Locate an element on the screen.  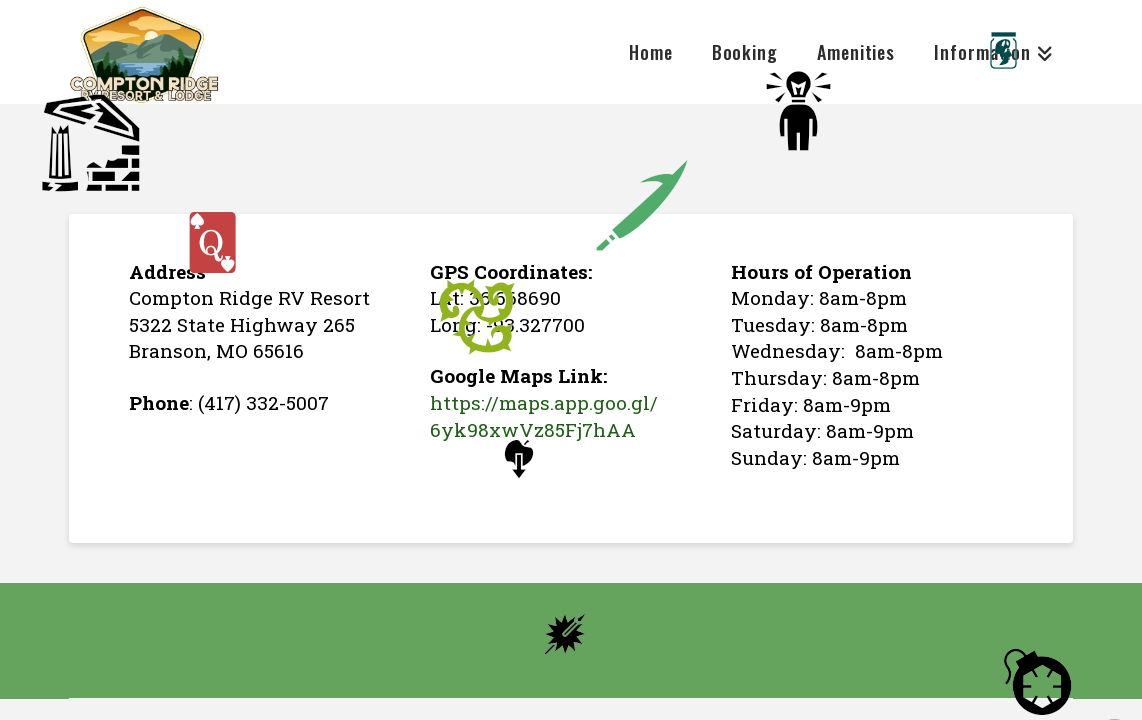
activate ice bomb ability or weapon is located at coordinates (1038, 682).